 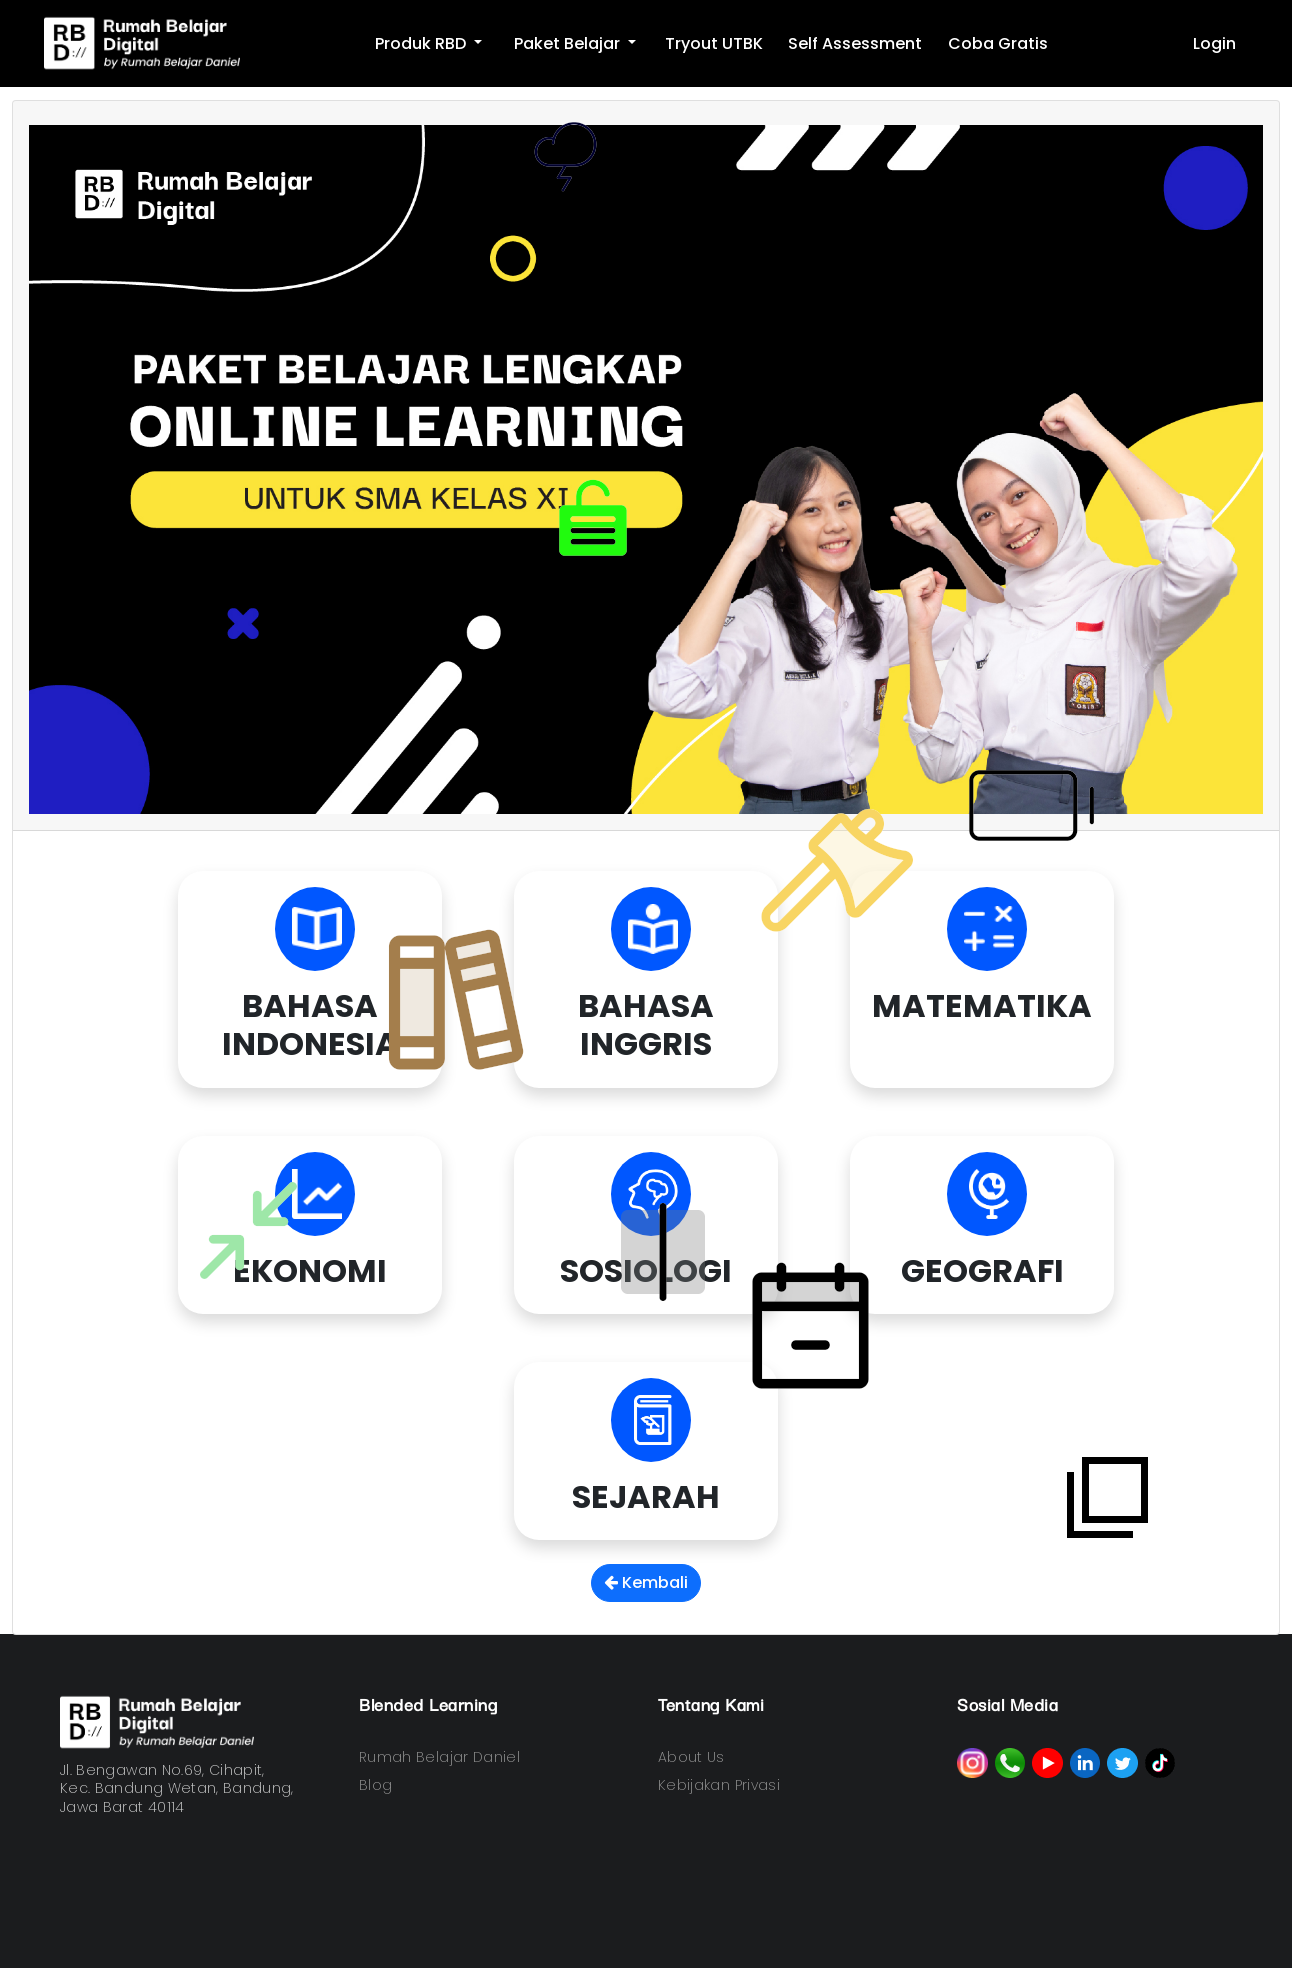 I want to click on indicates thunderstorm or severe weather conditions, so click(x=565, y=155).